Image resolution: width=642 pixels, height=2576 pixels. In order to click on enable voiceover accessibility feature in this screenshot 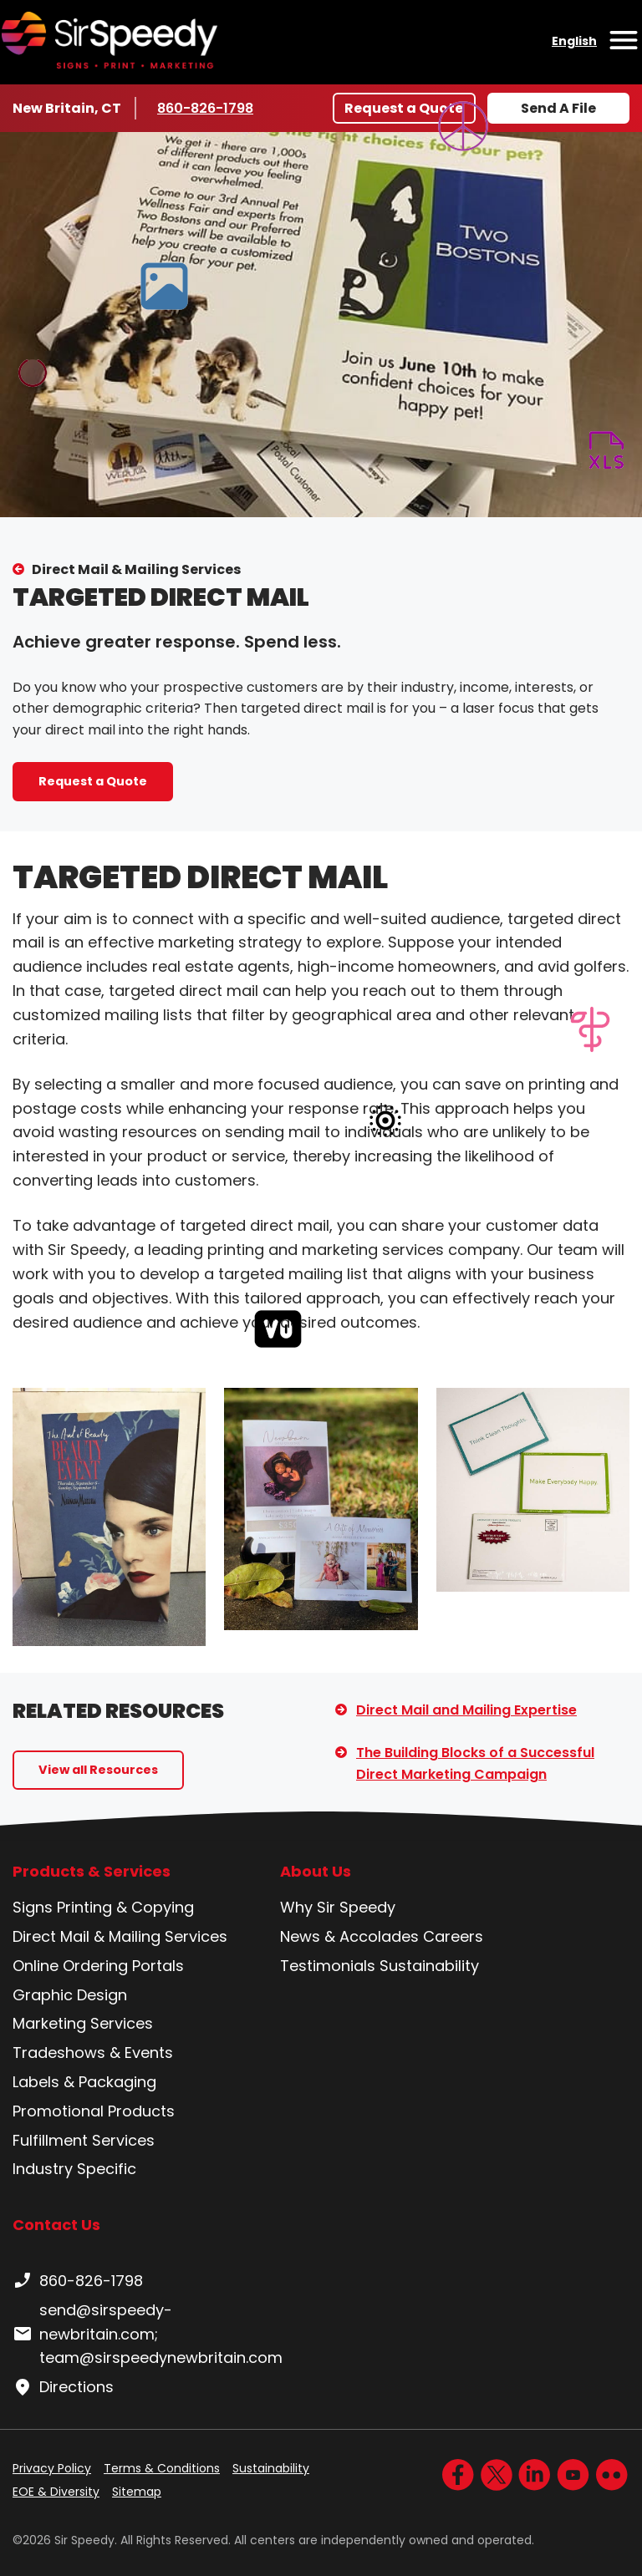, I will do `click(278, 1329)`.